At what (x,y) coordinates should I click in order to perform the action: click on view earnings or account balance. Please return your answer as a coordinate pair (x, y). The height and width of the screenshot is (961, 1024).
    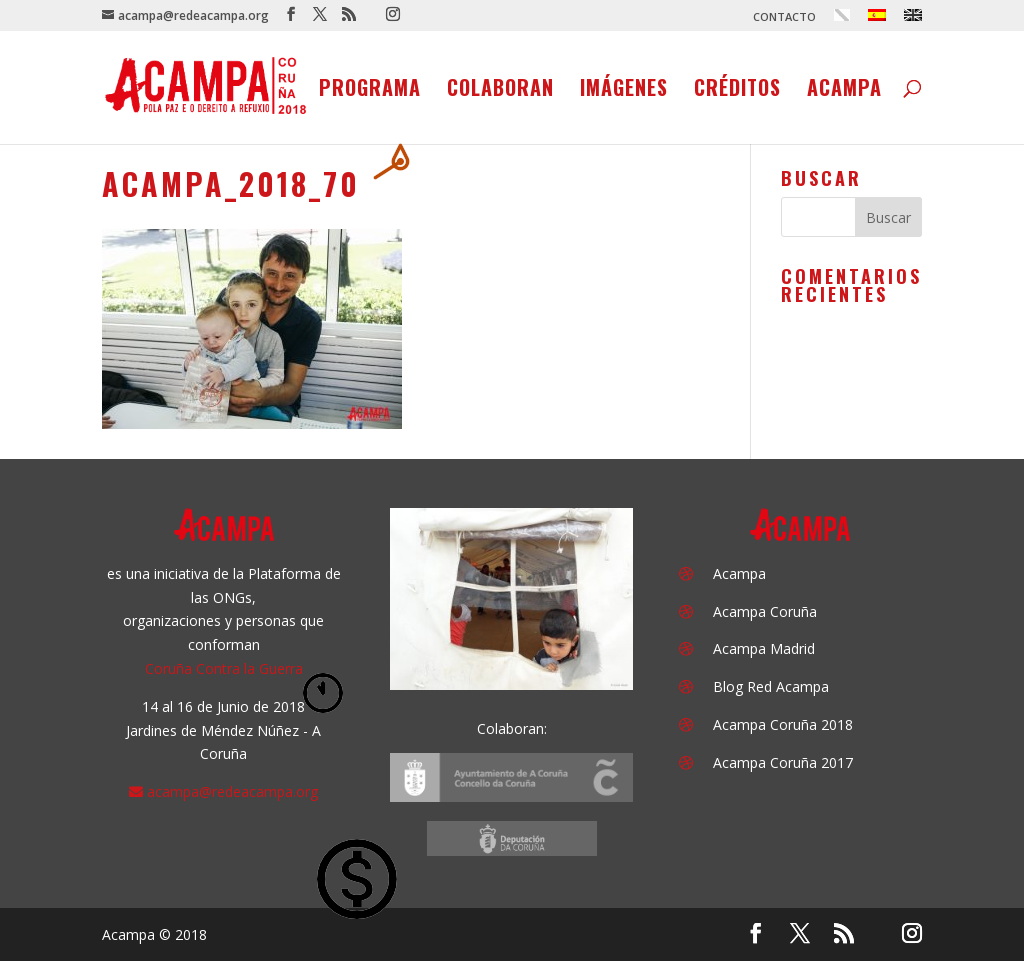
    Looking at the image, I should click on (357, 879).